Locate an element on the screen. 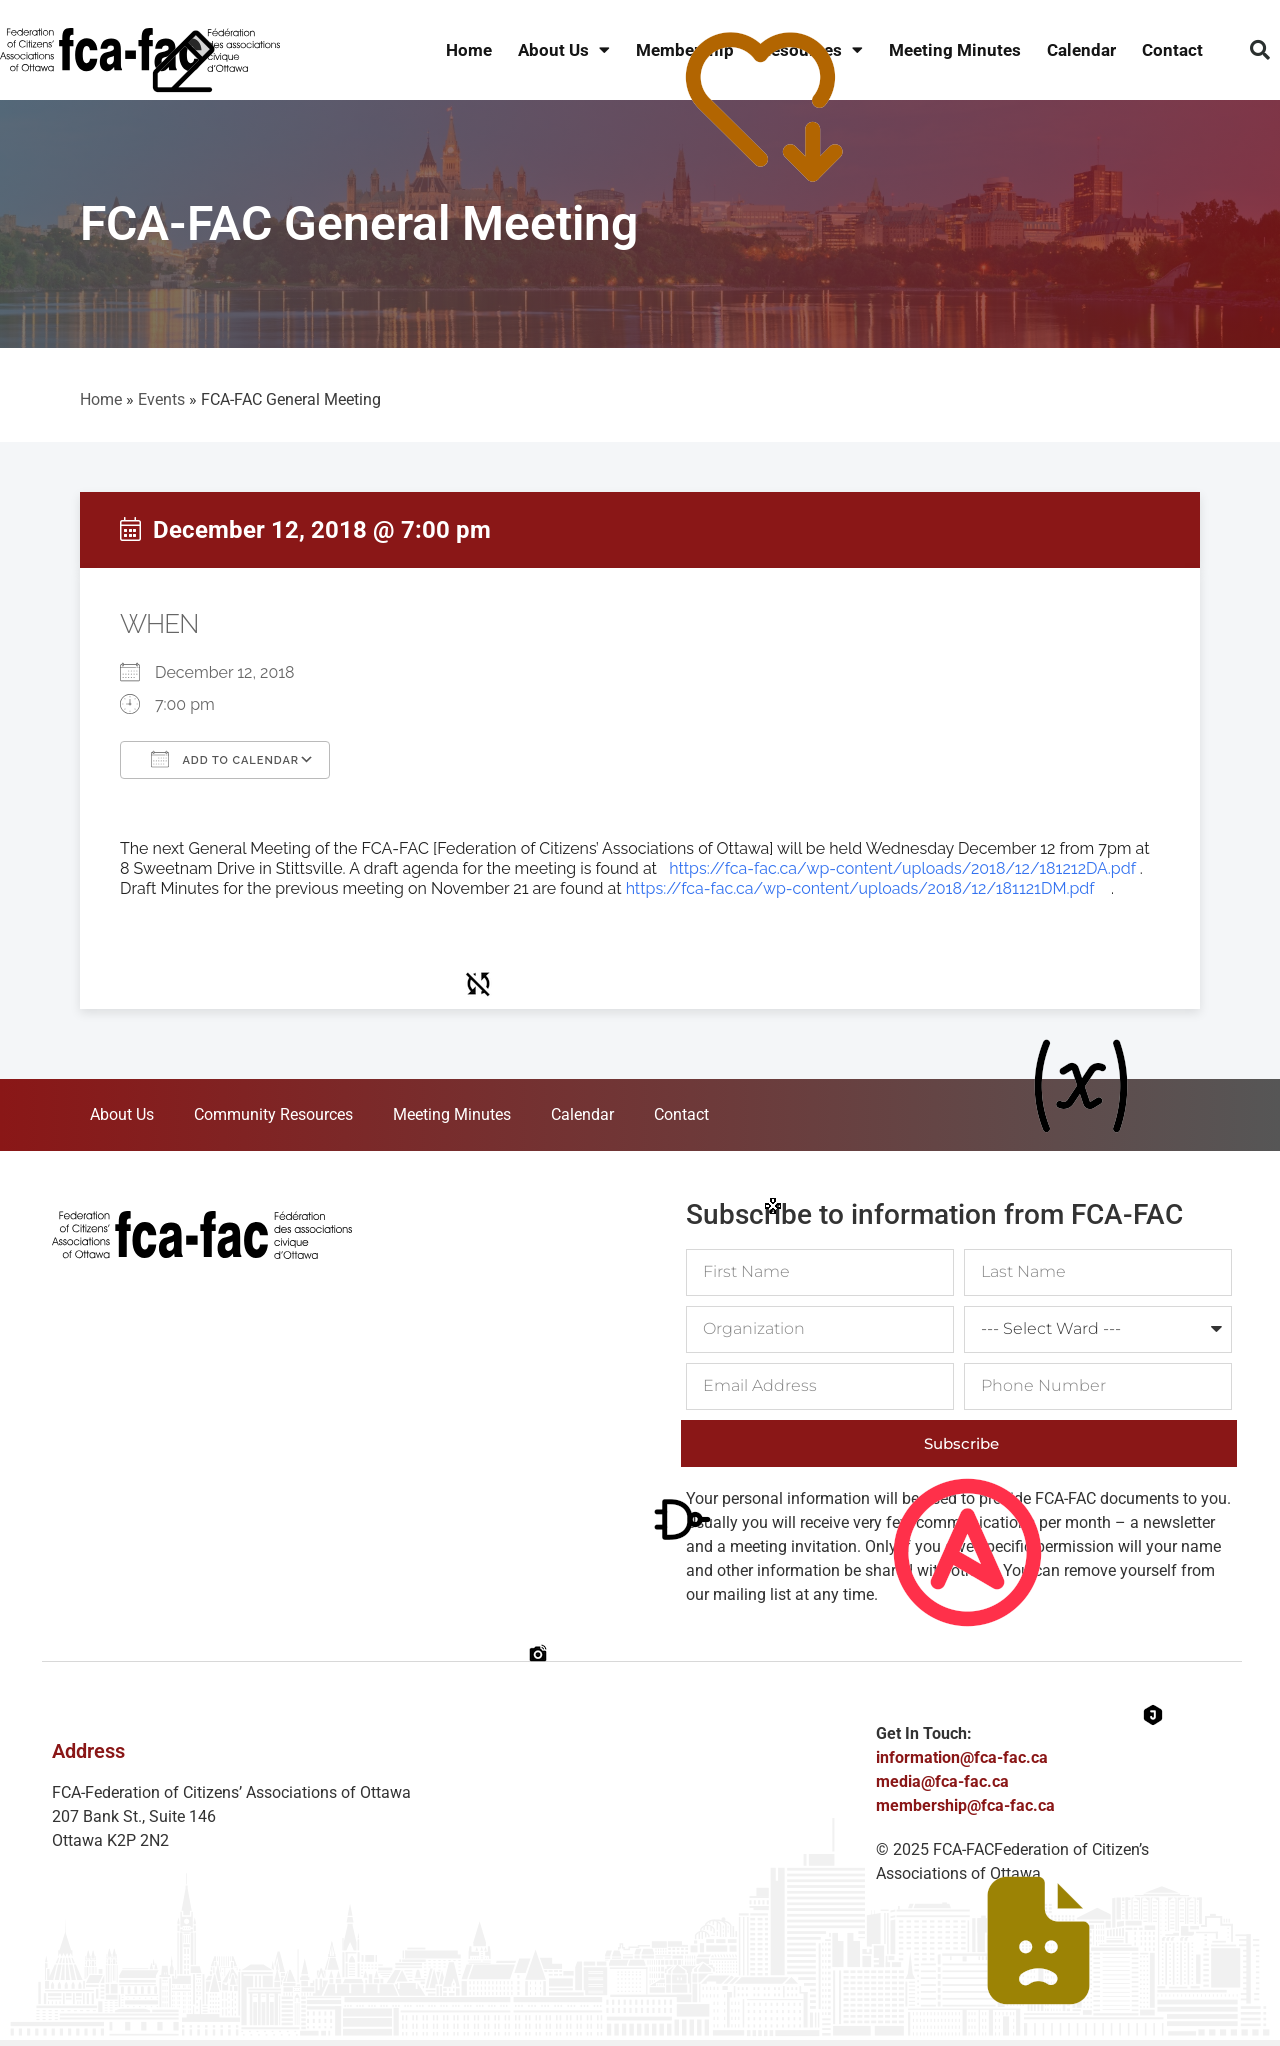  sync is currently disabled is located at coordinates (478, 983).